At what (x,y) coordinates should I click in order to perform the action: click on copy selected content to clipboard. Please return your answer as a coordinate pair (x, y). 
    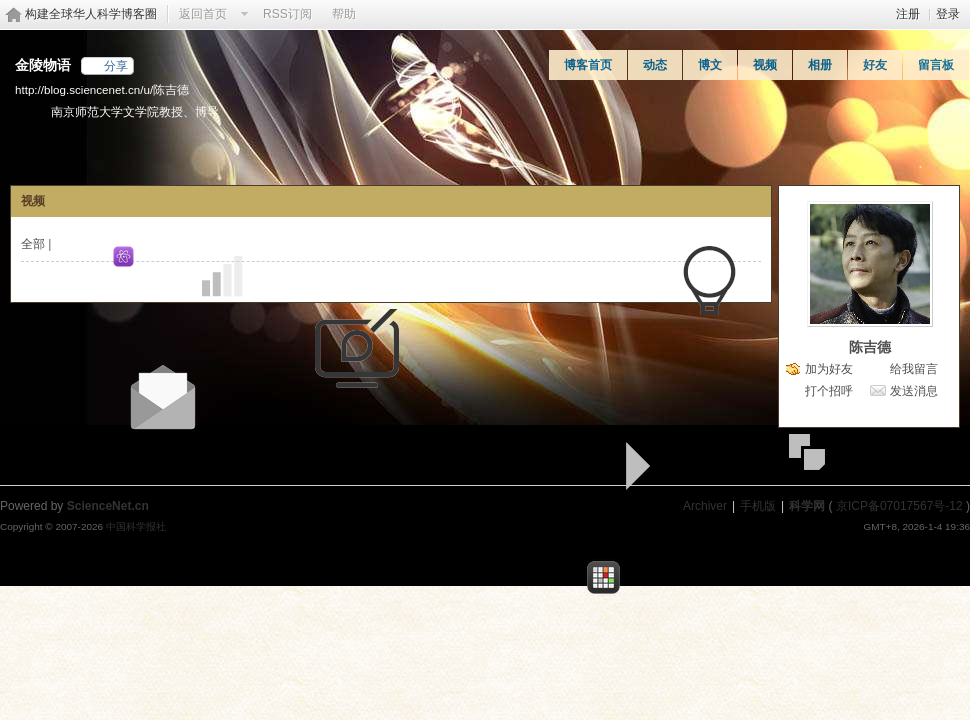
    Looking at the image, I should click on (807, 452).